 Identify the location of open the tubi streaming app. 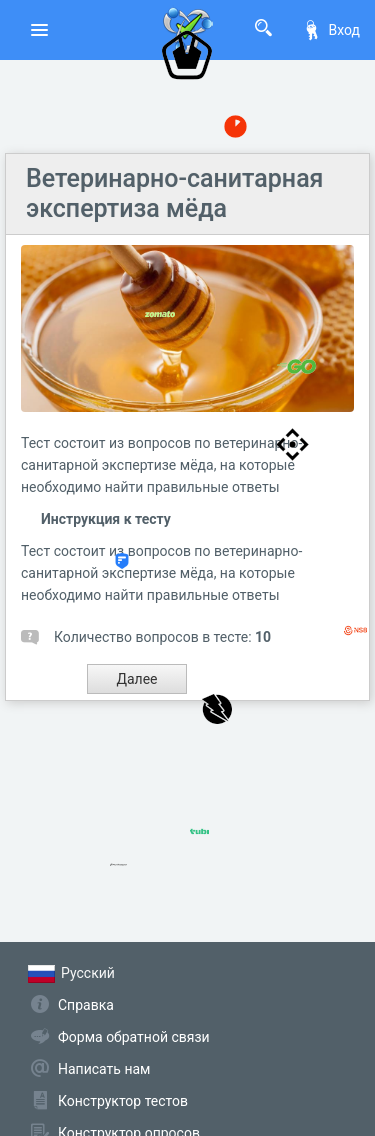
(199, 831).